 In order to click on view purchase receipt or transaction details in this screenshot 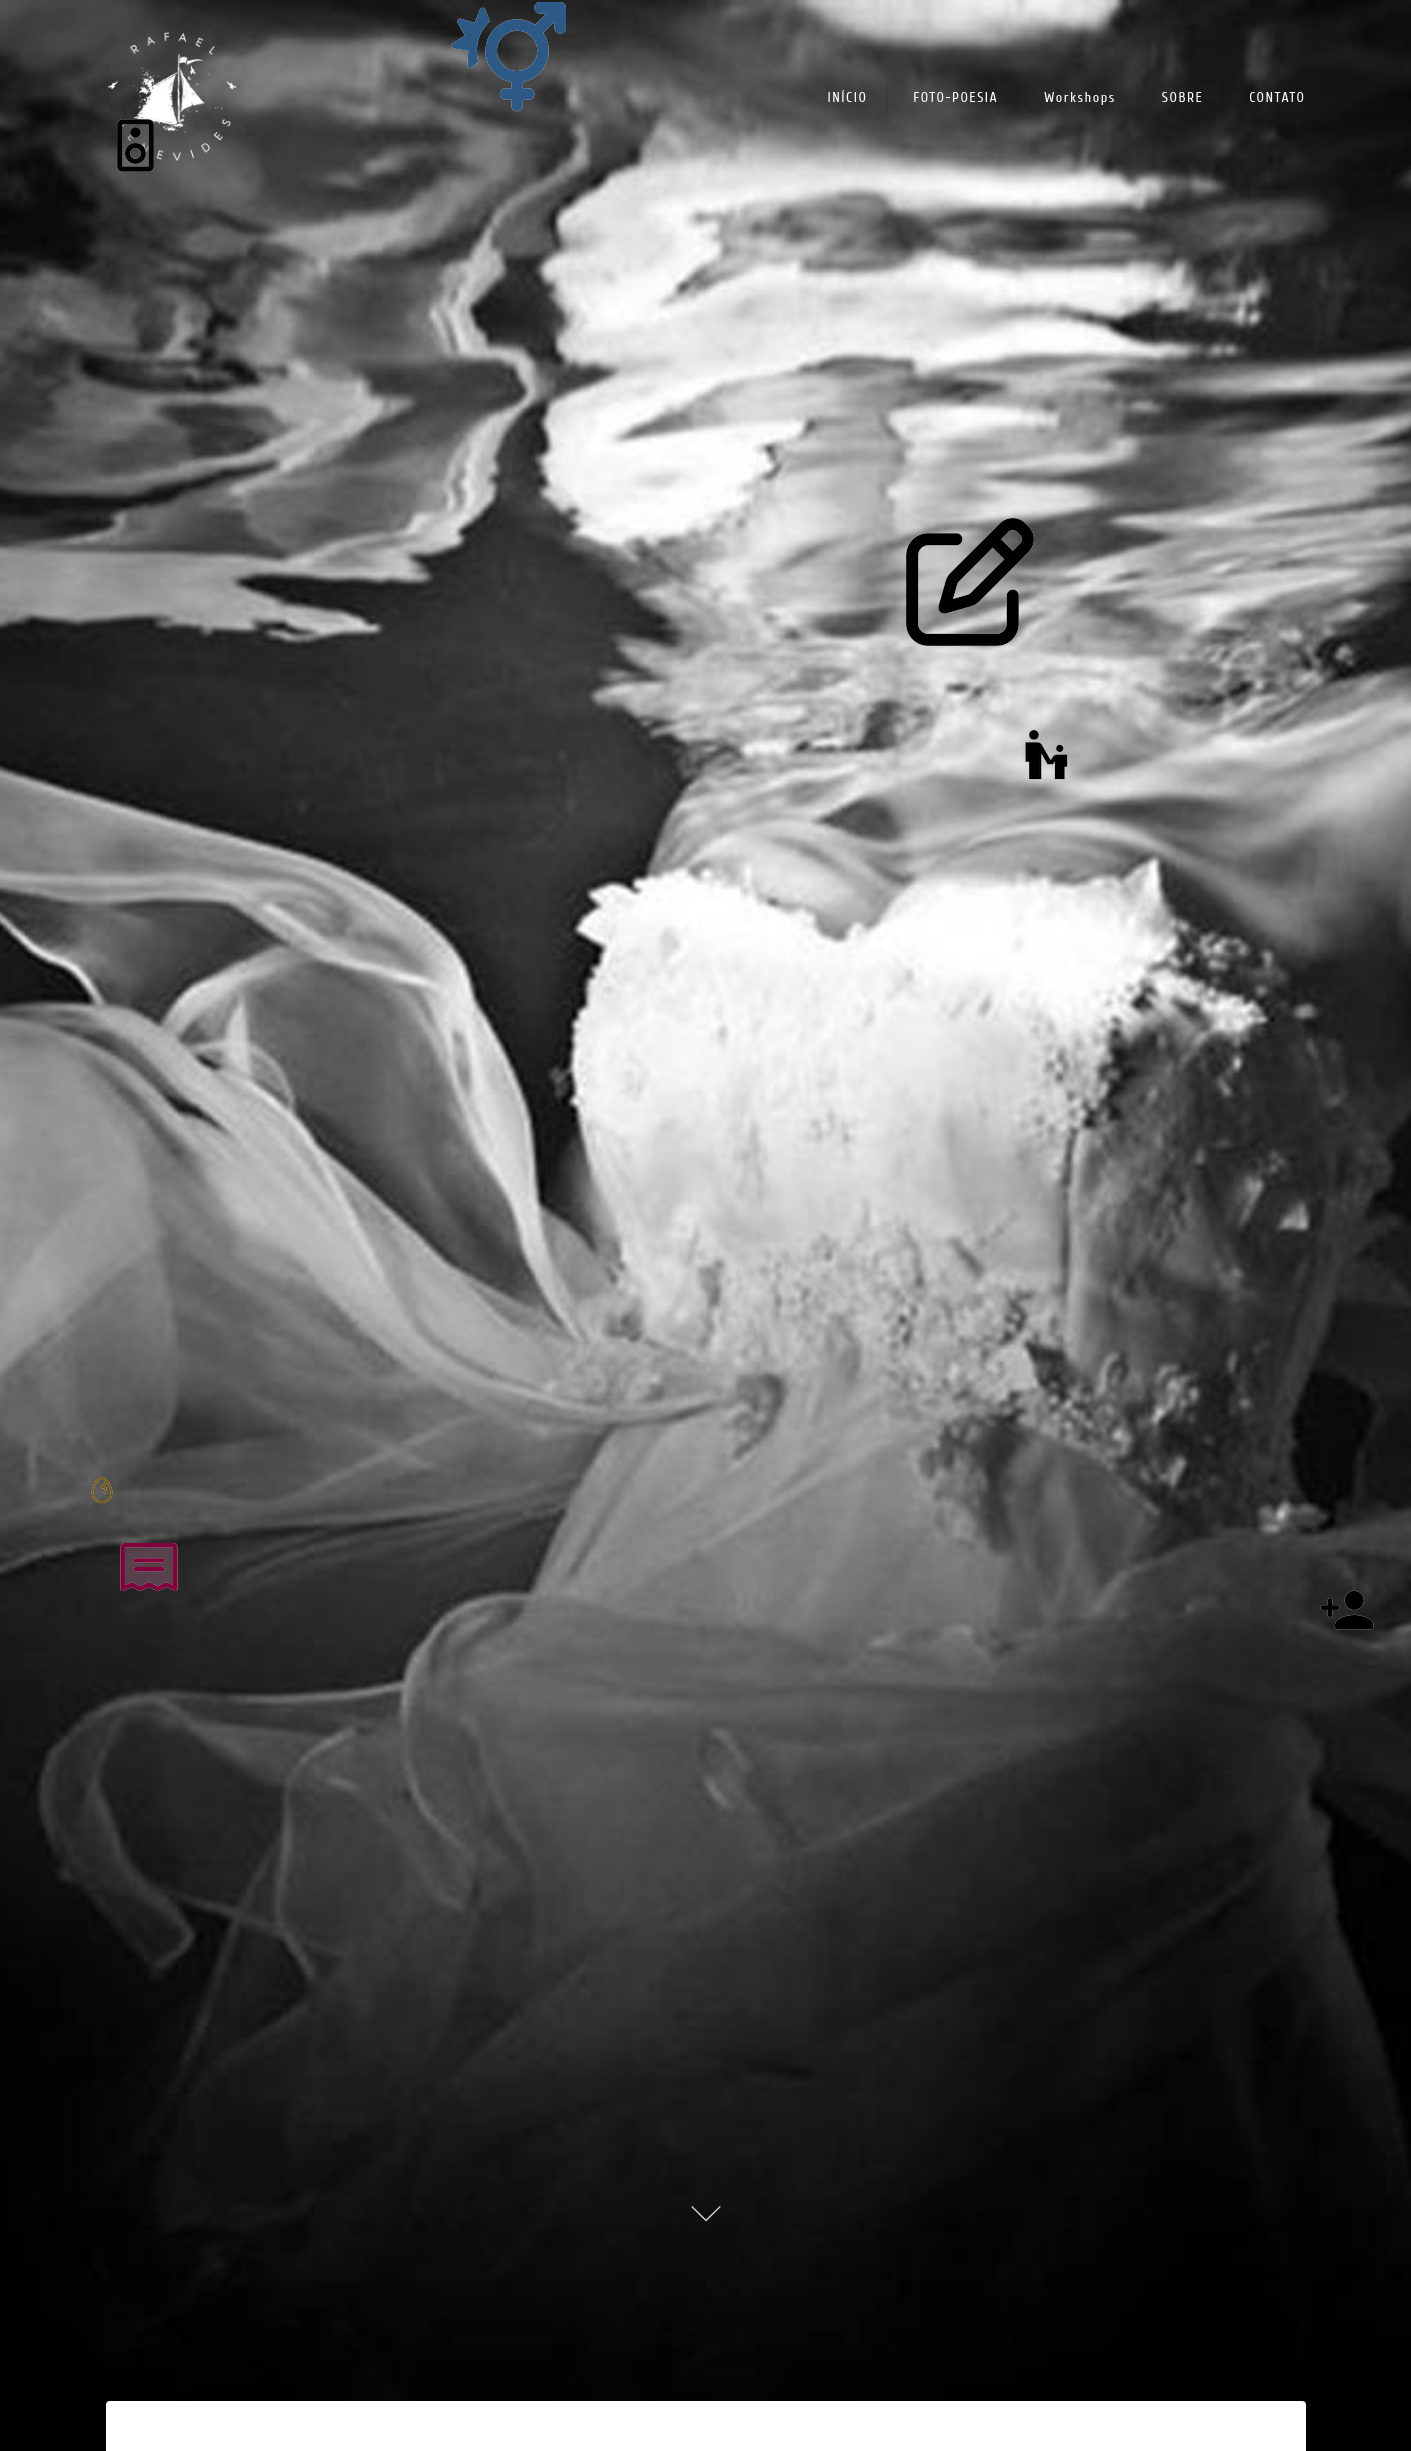, I will do `click(149, 1567)`.